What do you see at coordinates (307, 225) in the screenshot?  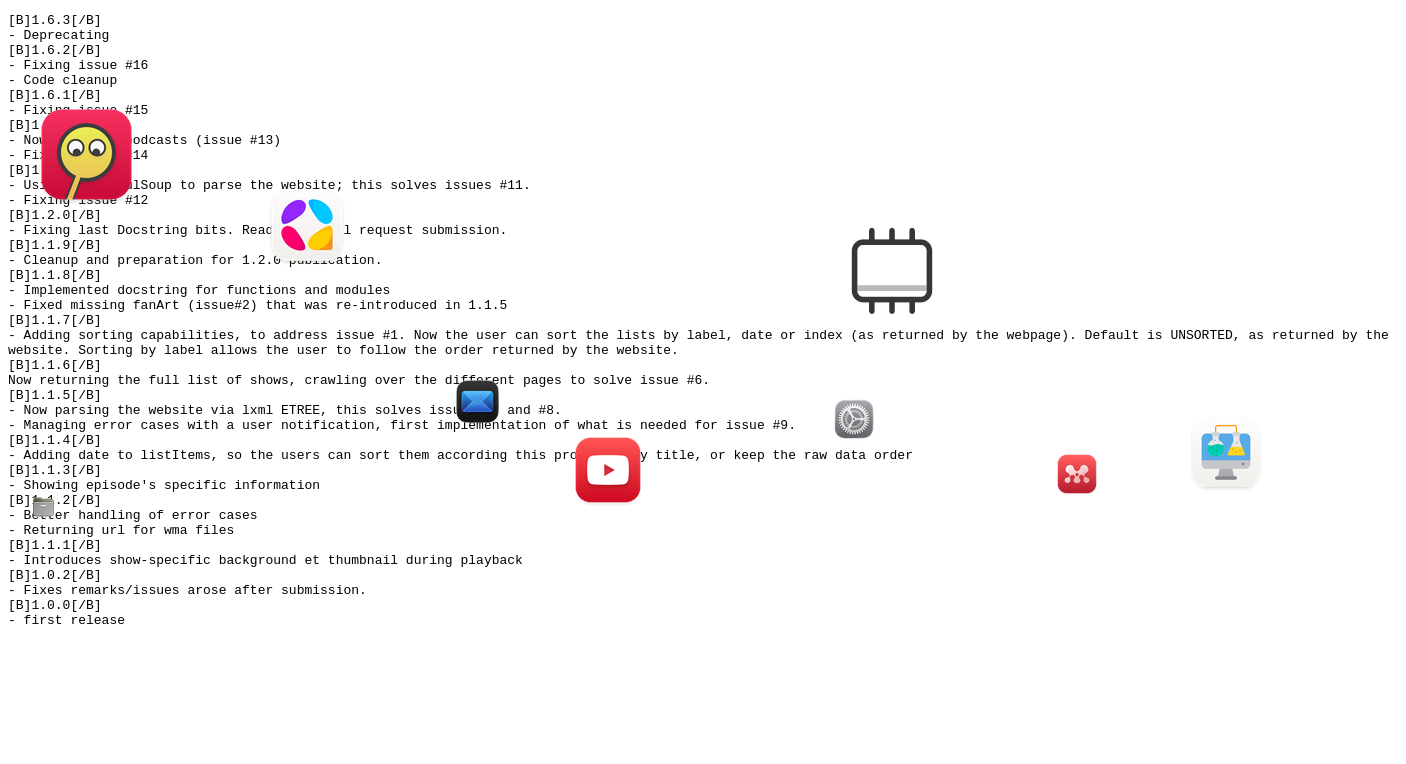 I see `open AppFlowy app` at bounding box center [307, 225].